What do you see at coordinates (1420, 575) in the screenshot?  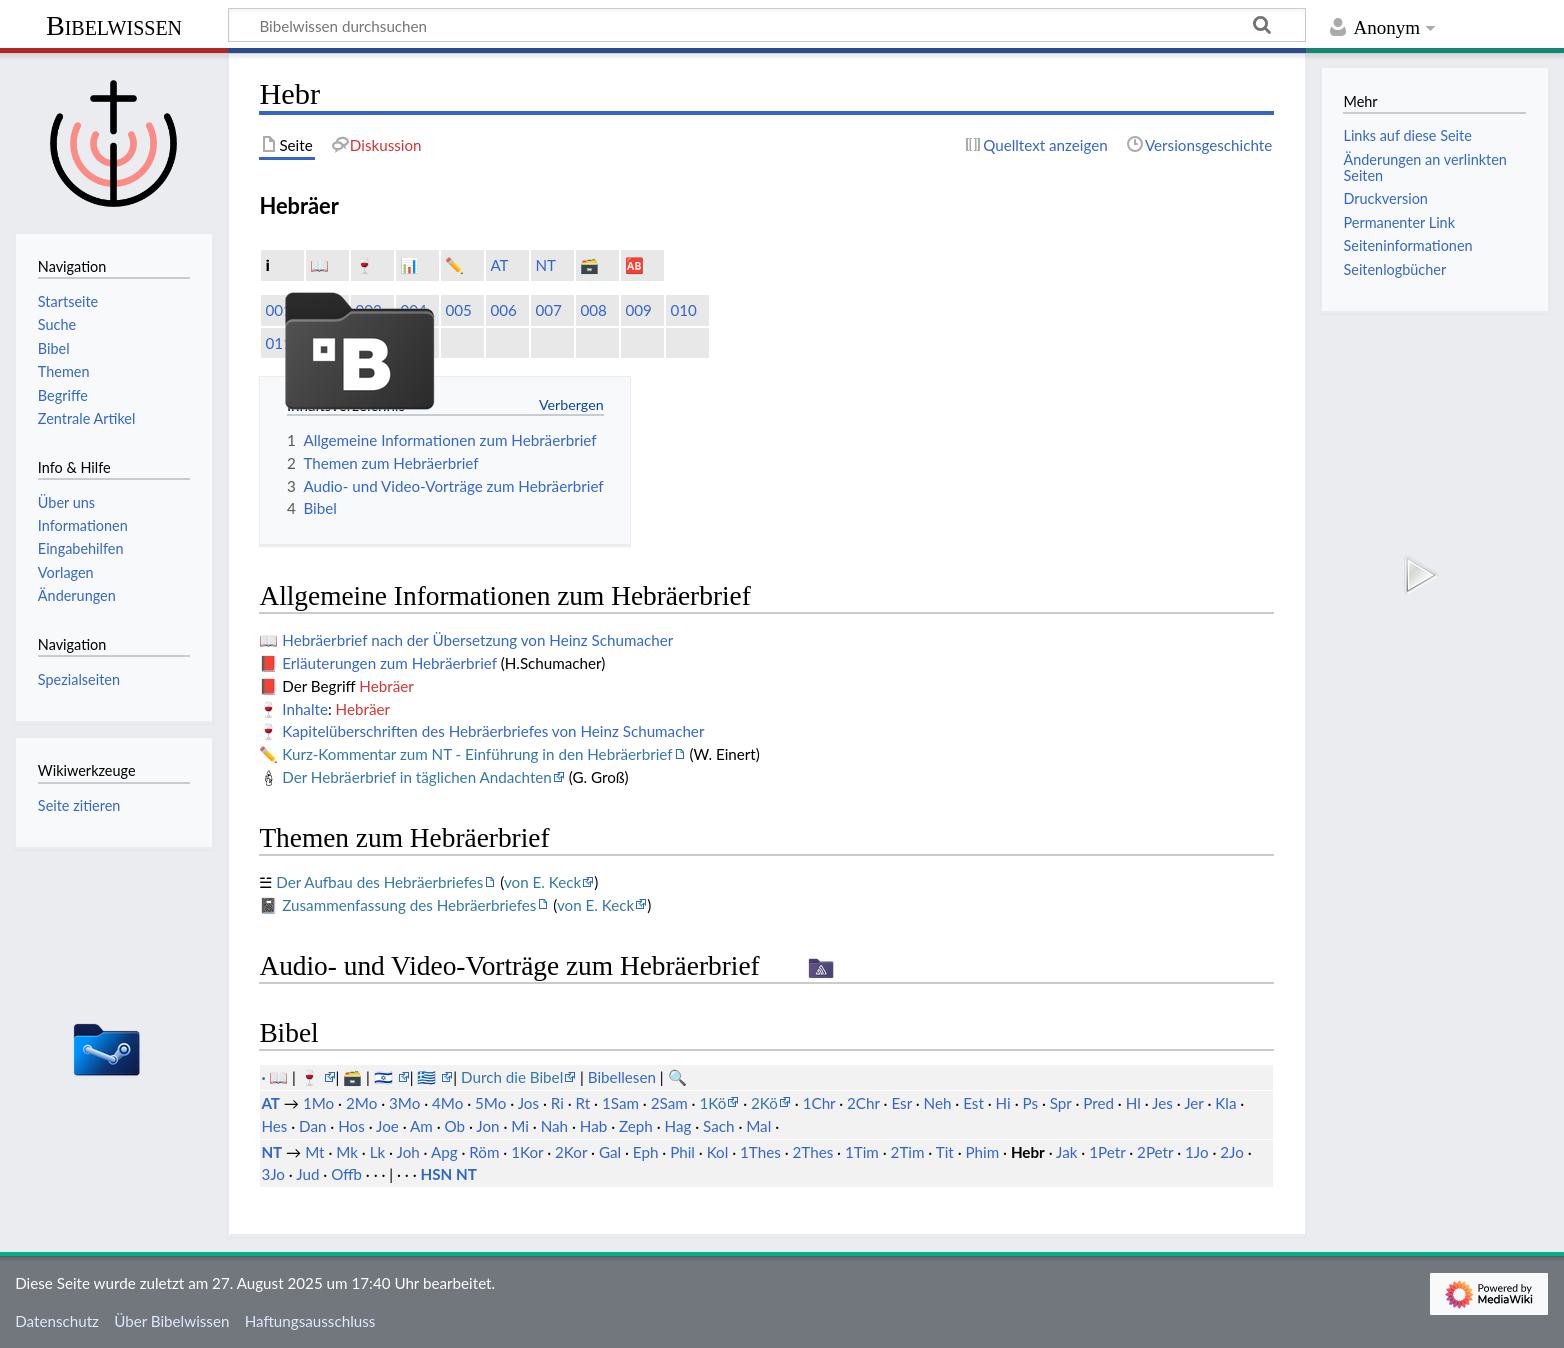 I see `start media playback` at bounding box center [1420, 575].